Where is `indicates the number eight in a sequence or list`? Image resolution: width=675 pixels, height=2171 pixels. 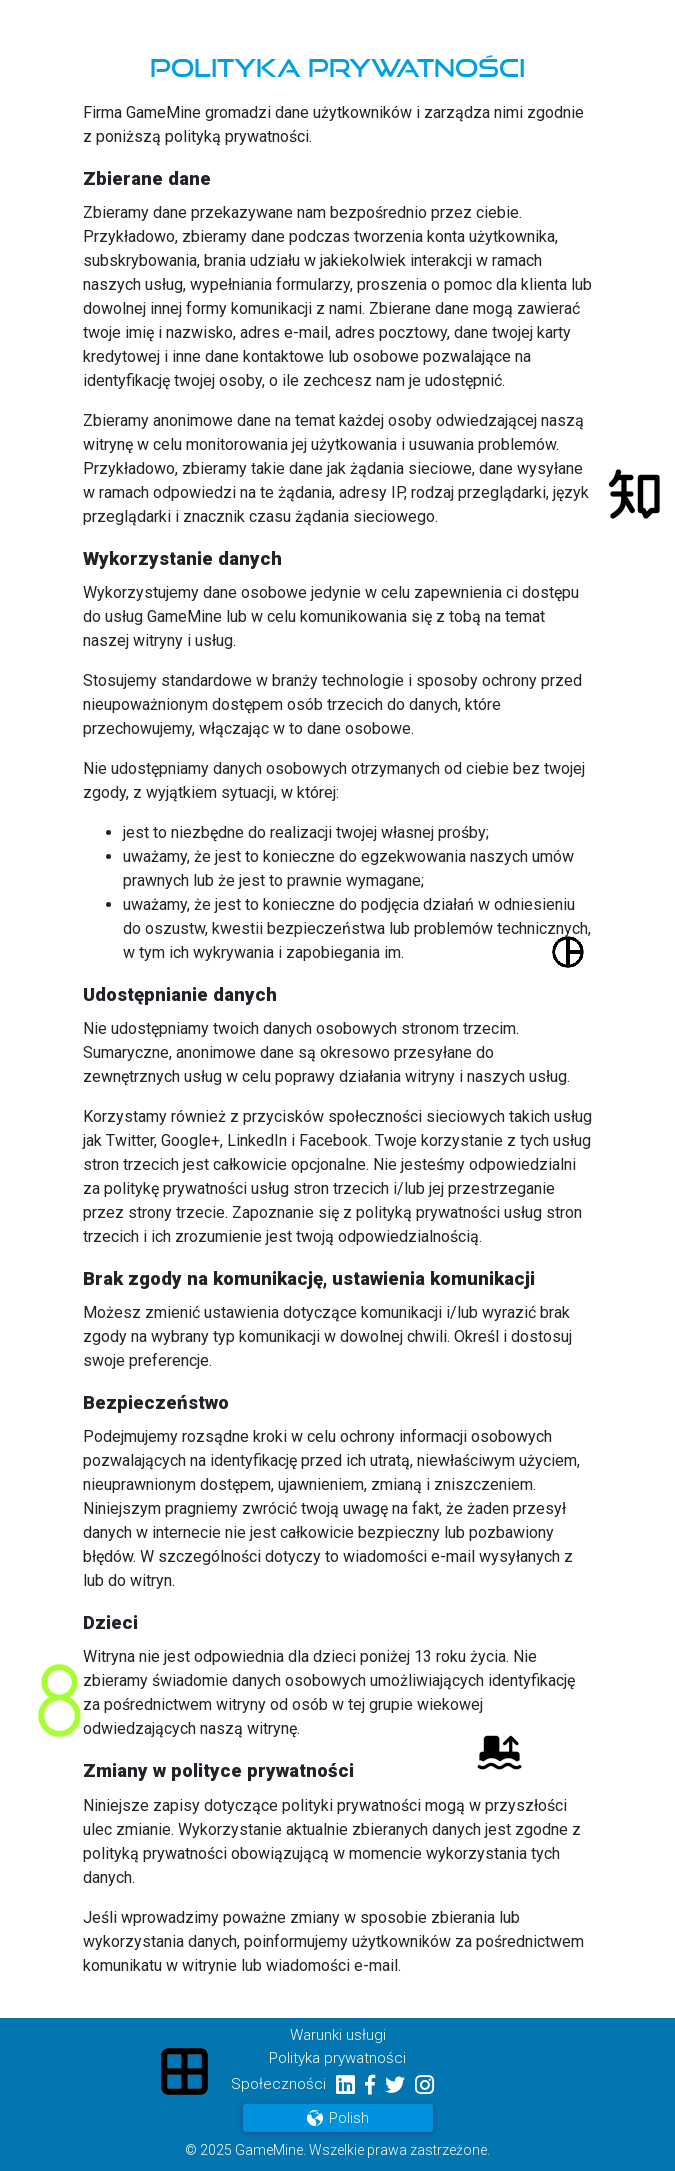 indicates the number eight in a sequence or list is located at coordinates (59, 1700).